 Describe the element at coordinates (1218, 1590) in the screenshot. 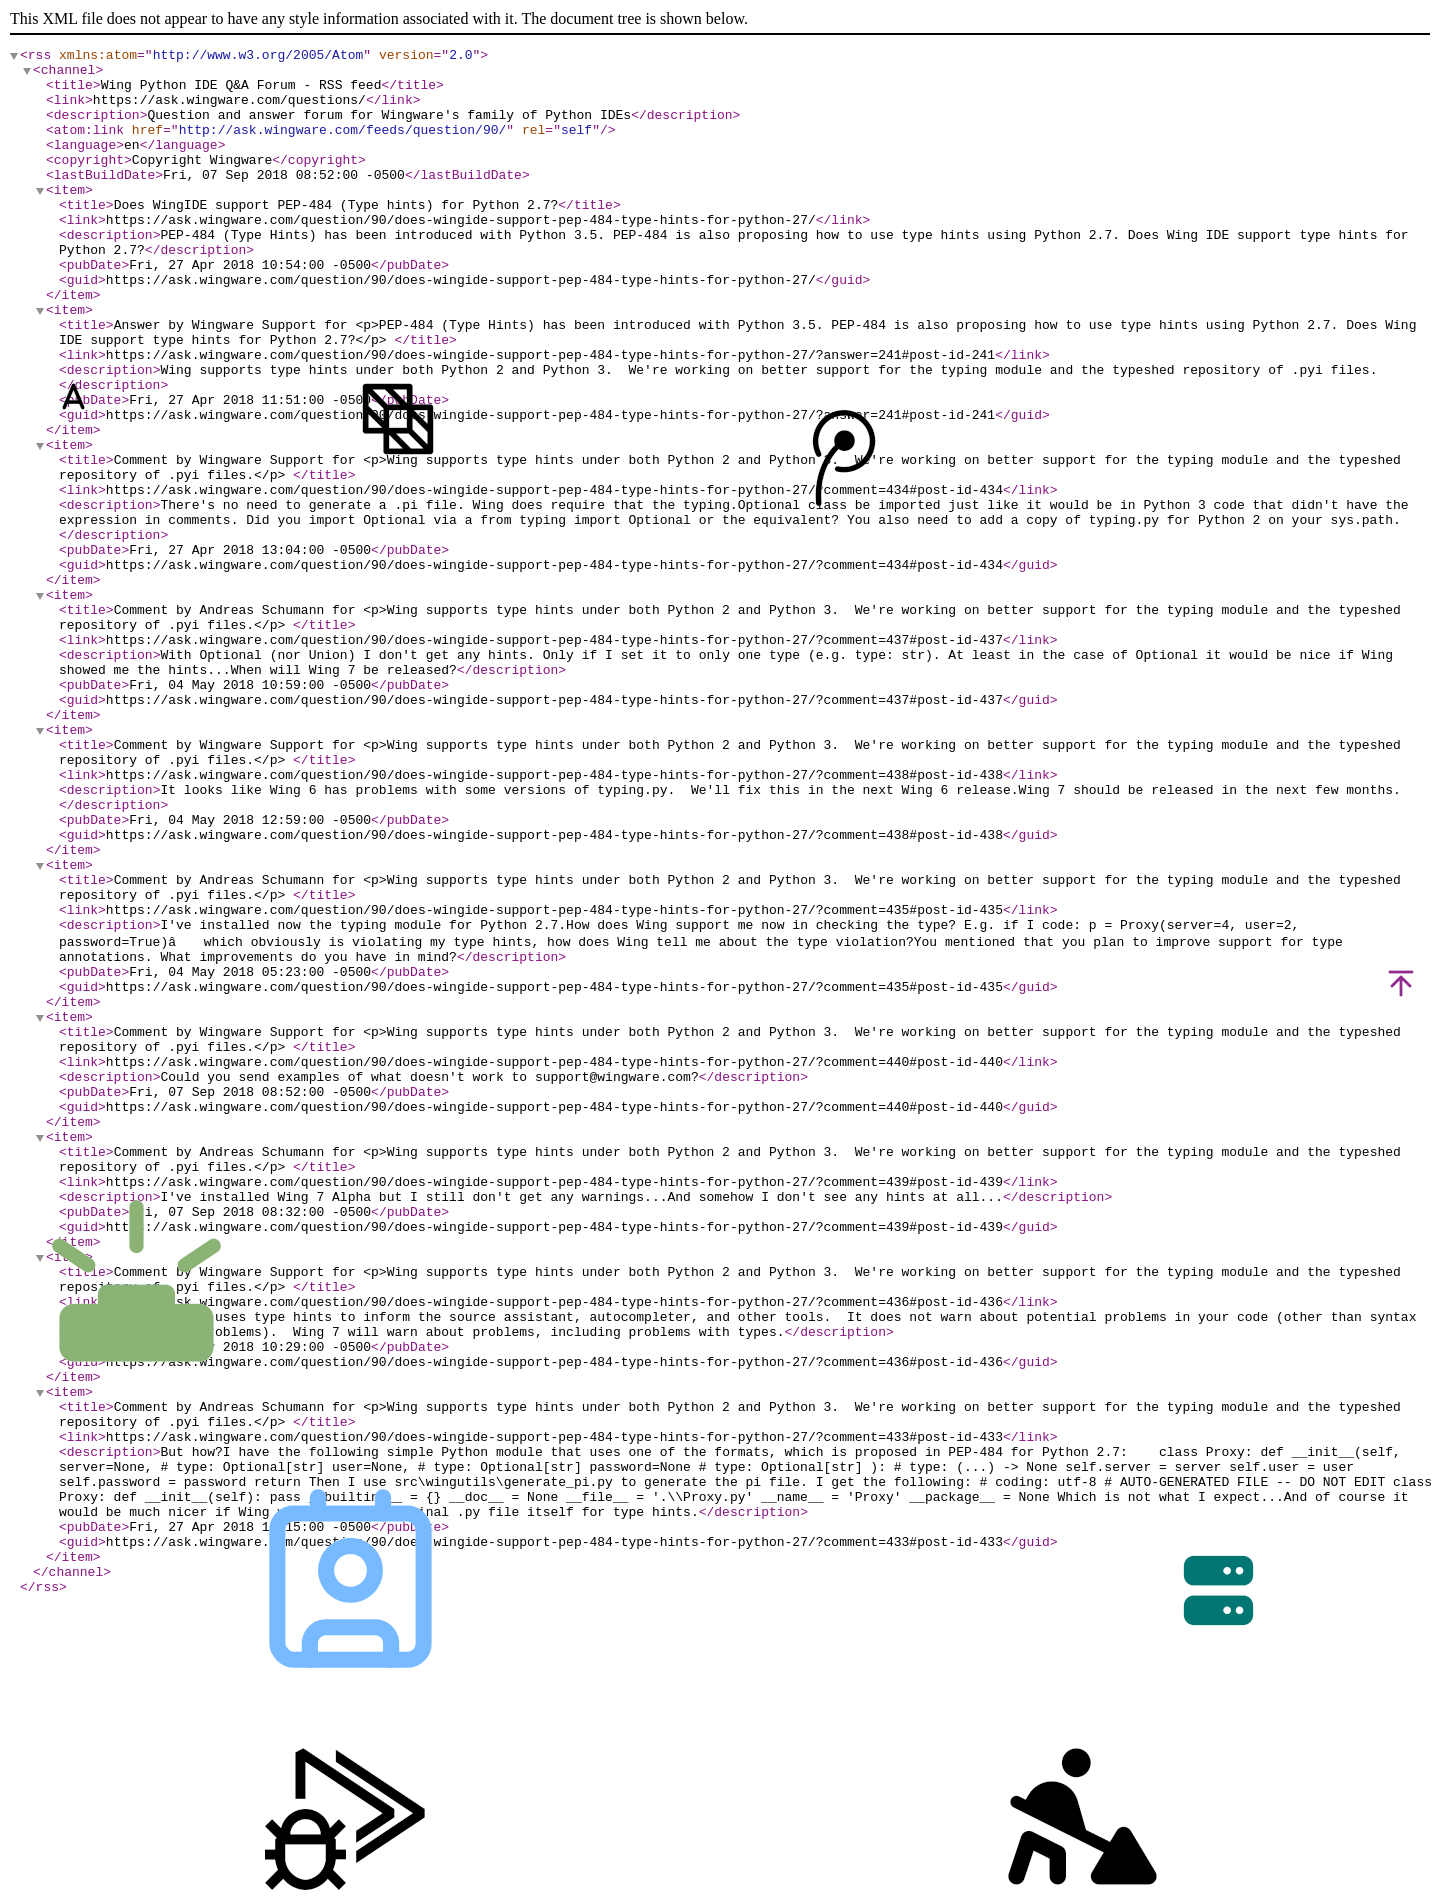

I see `access server settings or management` at that location.